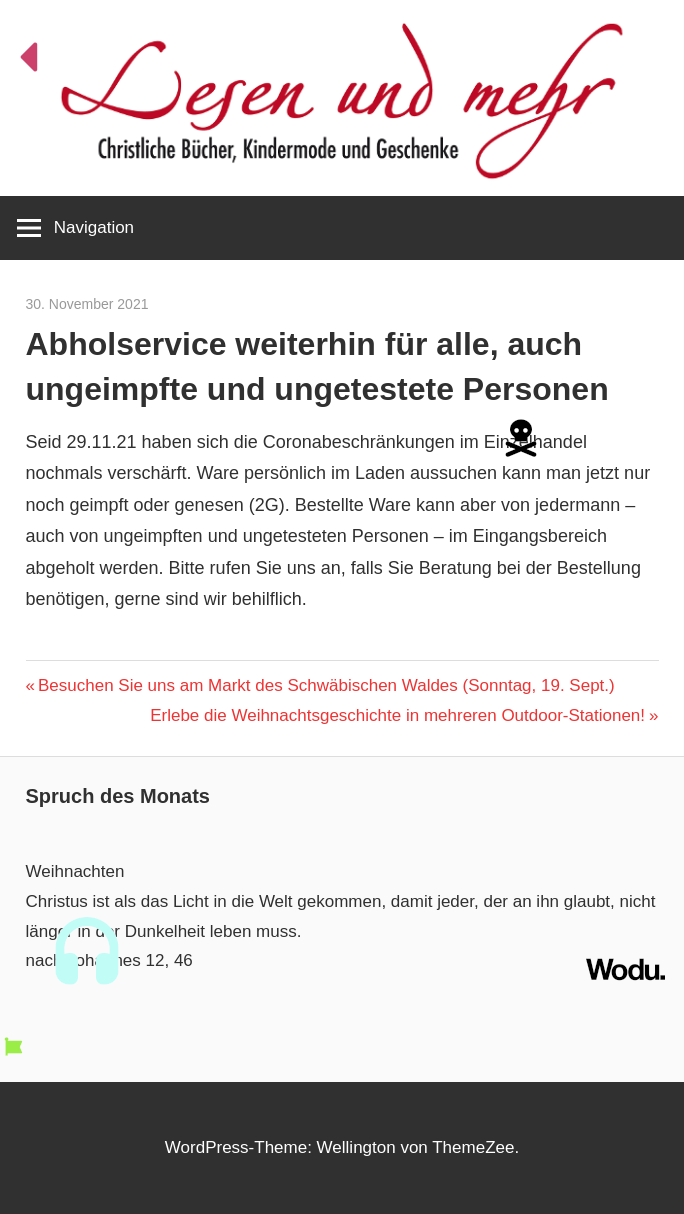 The height and width of the screenshot is (1214, 684). Describe the element at coordinates (31, 57) in the screenshot. I see `go back to the previous screen` at that location.